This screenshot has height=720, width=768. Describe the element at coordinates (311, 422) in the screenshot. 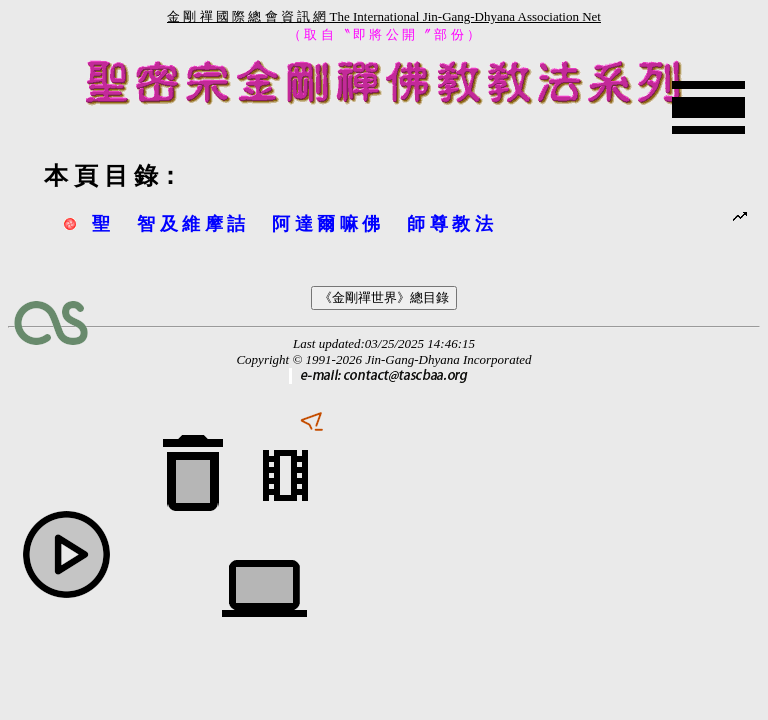

I see `remove a saved location` at that location.